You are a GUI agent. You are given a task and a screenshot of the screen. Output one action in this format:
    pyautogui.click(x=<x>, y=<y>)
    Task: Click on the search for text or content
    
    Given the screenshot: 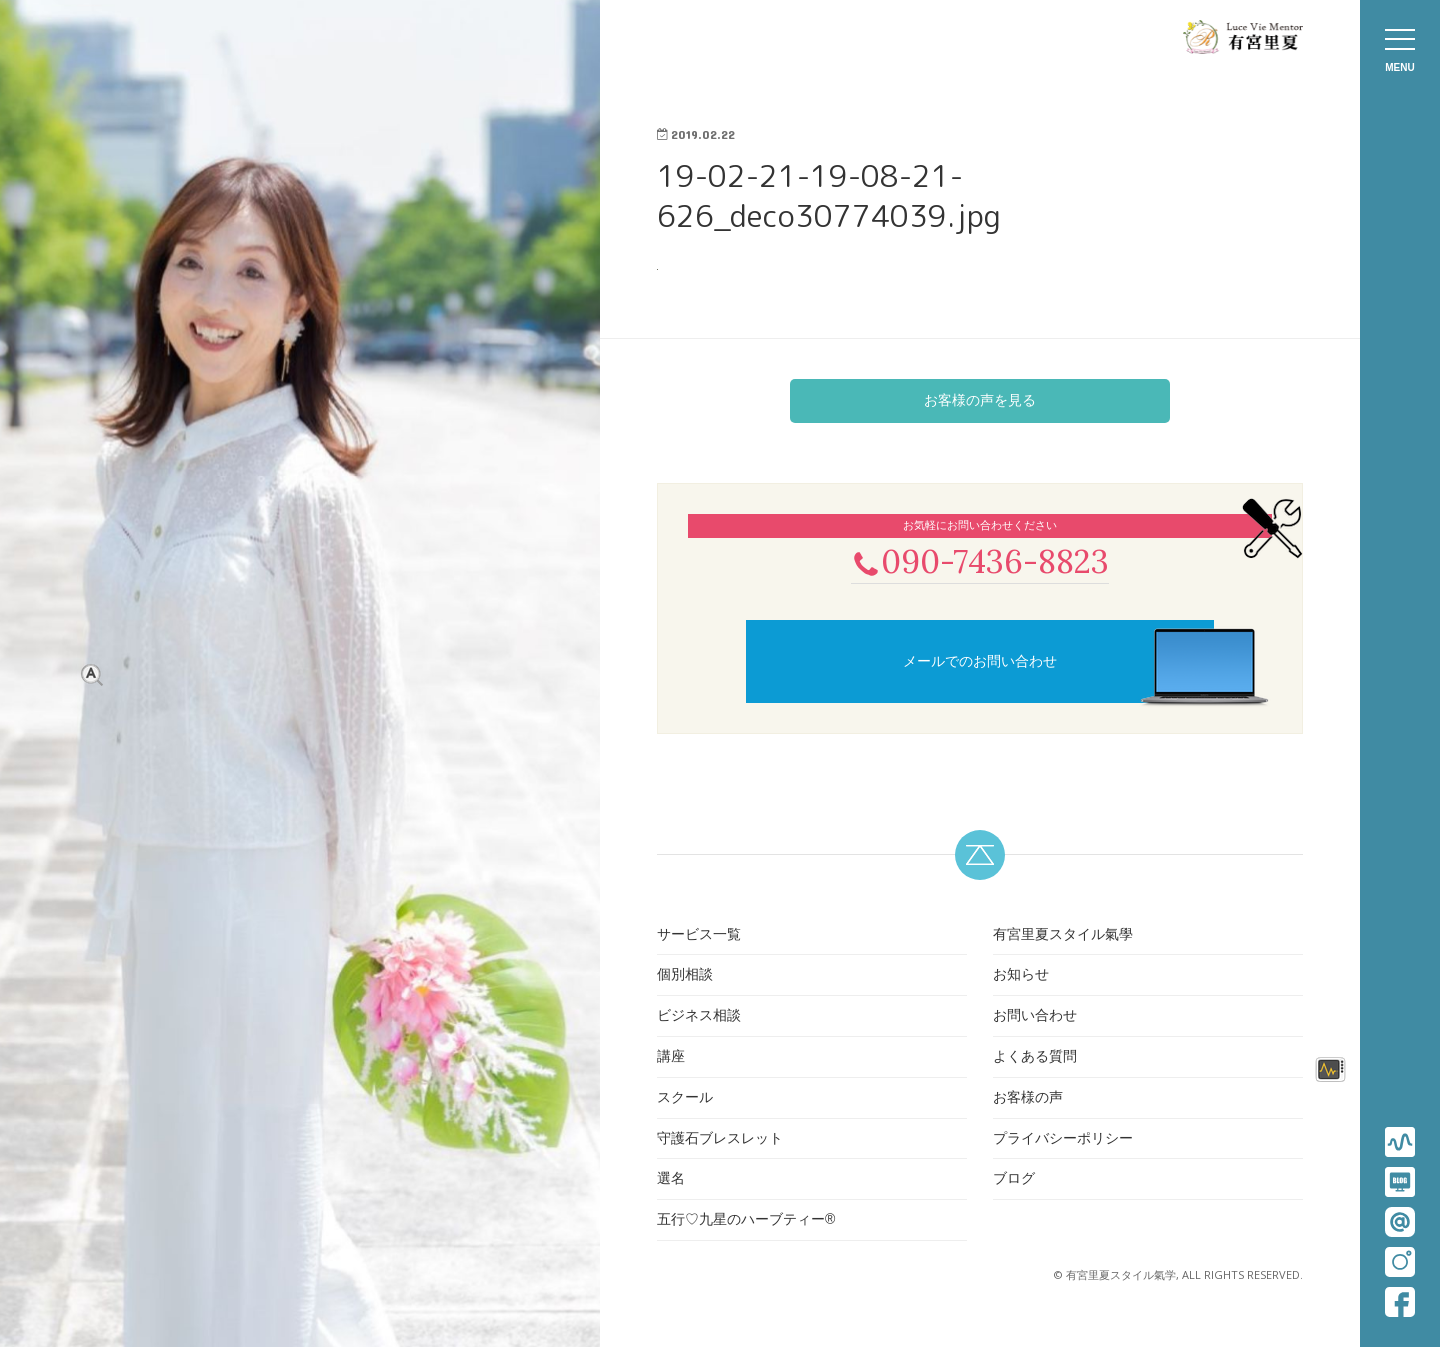 What is the action you would take?
    pyautogui.click(x=92, y=675)
    